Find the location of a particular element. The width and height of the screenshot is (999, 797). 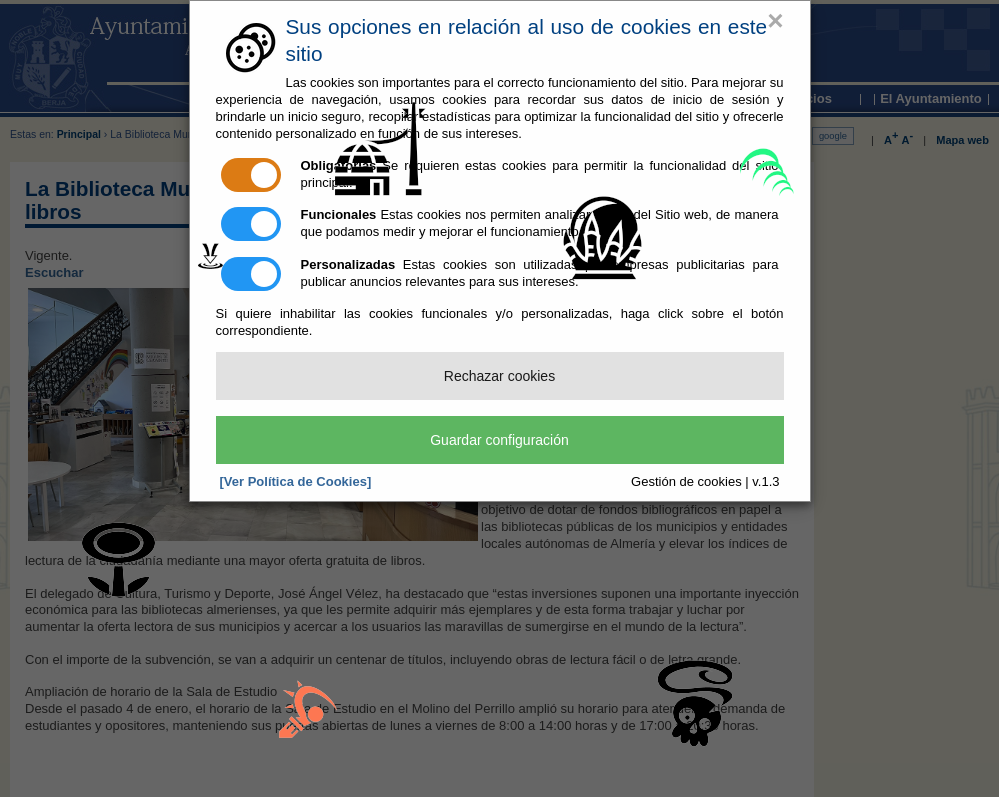

view dragon companion or pet status is located at coordinates (604, 236).